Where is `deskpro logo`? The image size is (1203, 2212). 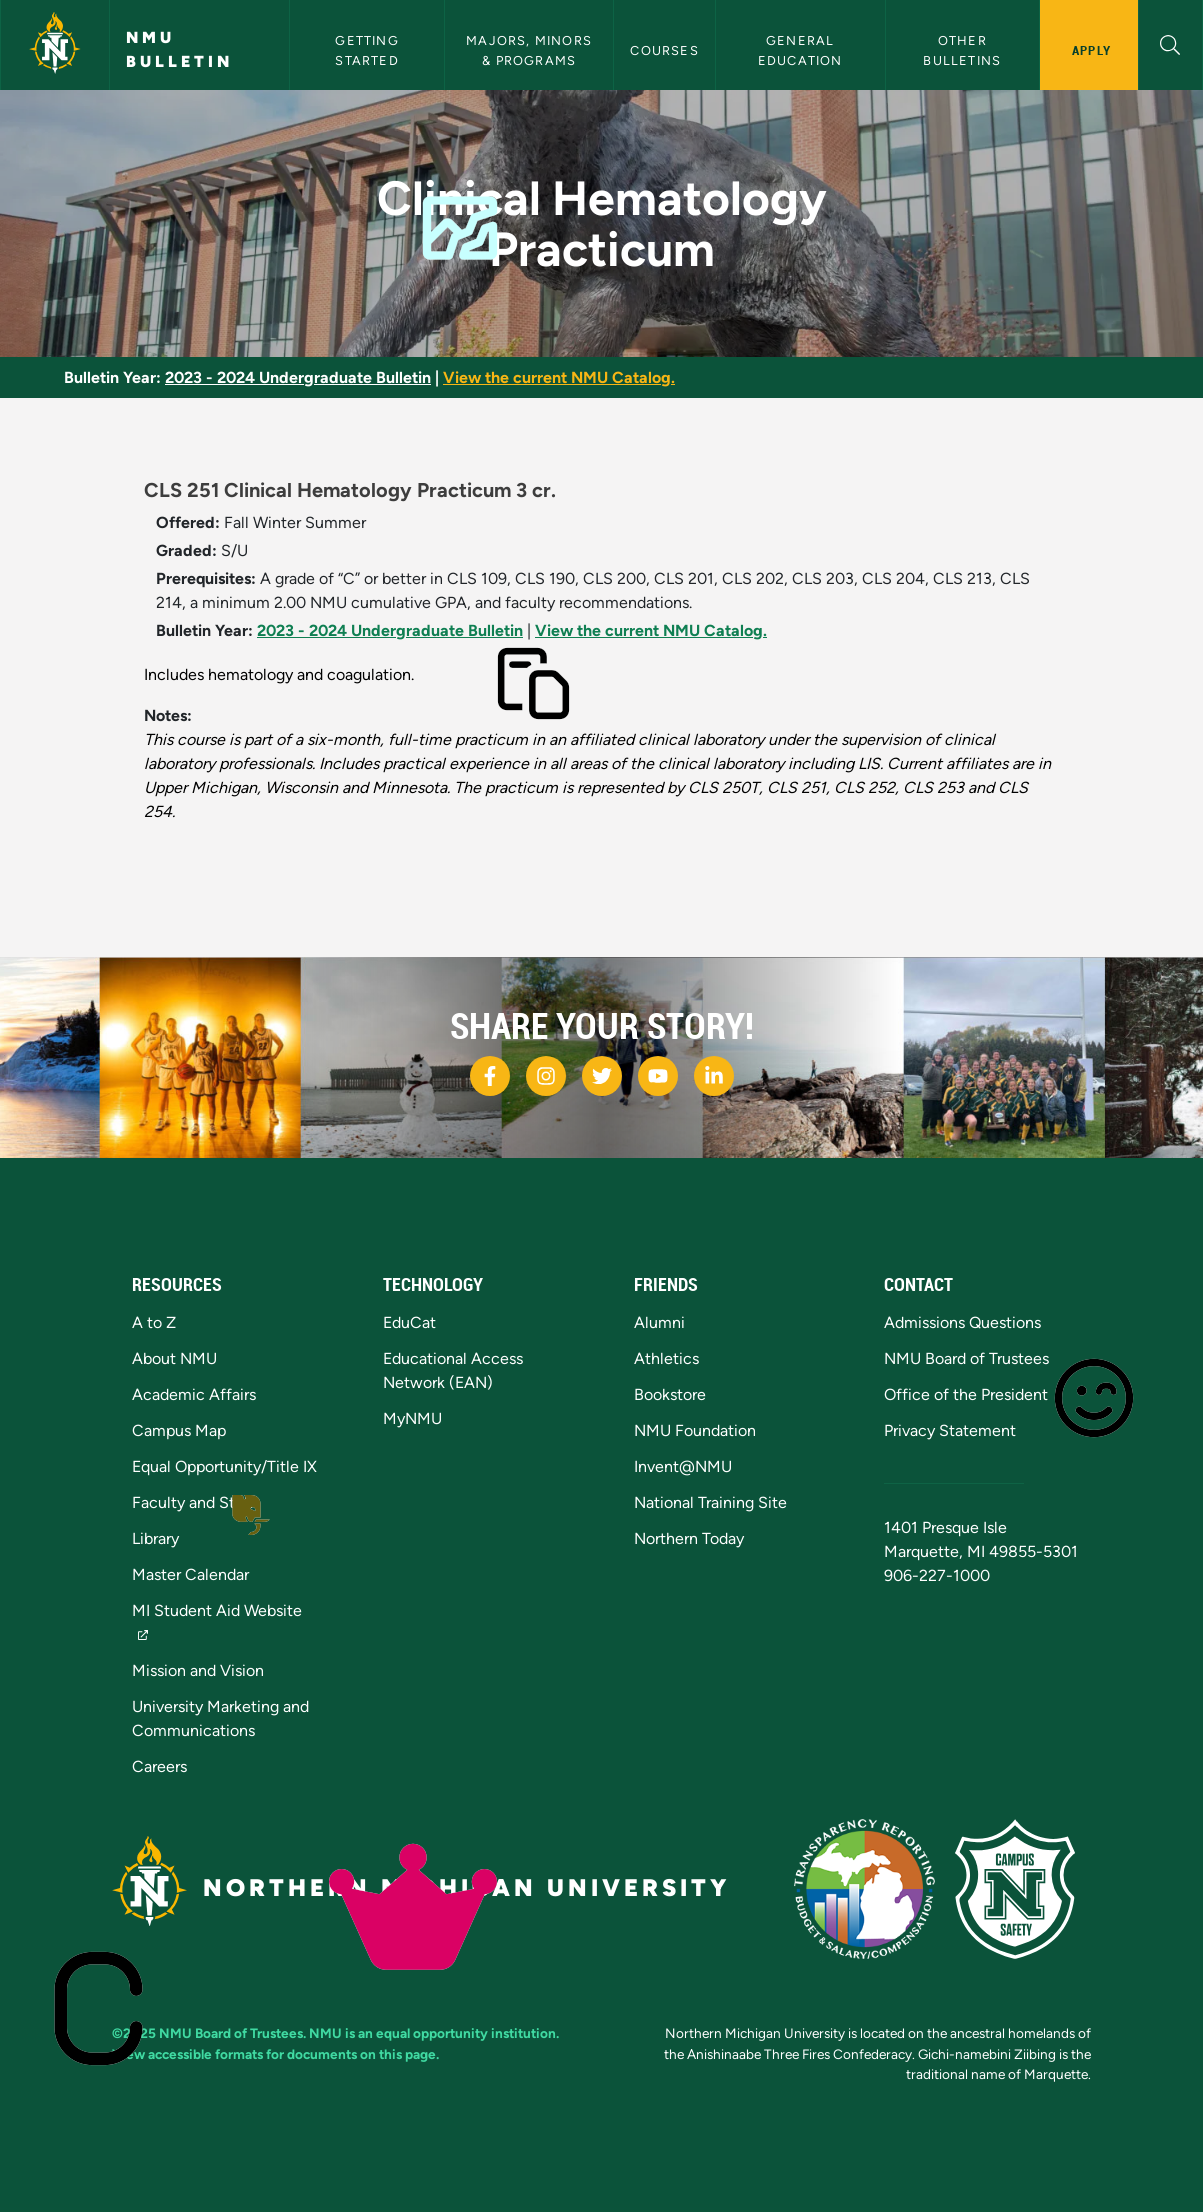
deskpro logo is located at coordinates (251, 1515).